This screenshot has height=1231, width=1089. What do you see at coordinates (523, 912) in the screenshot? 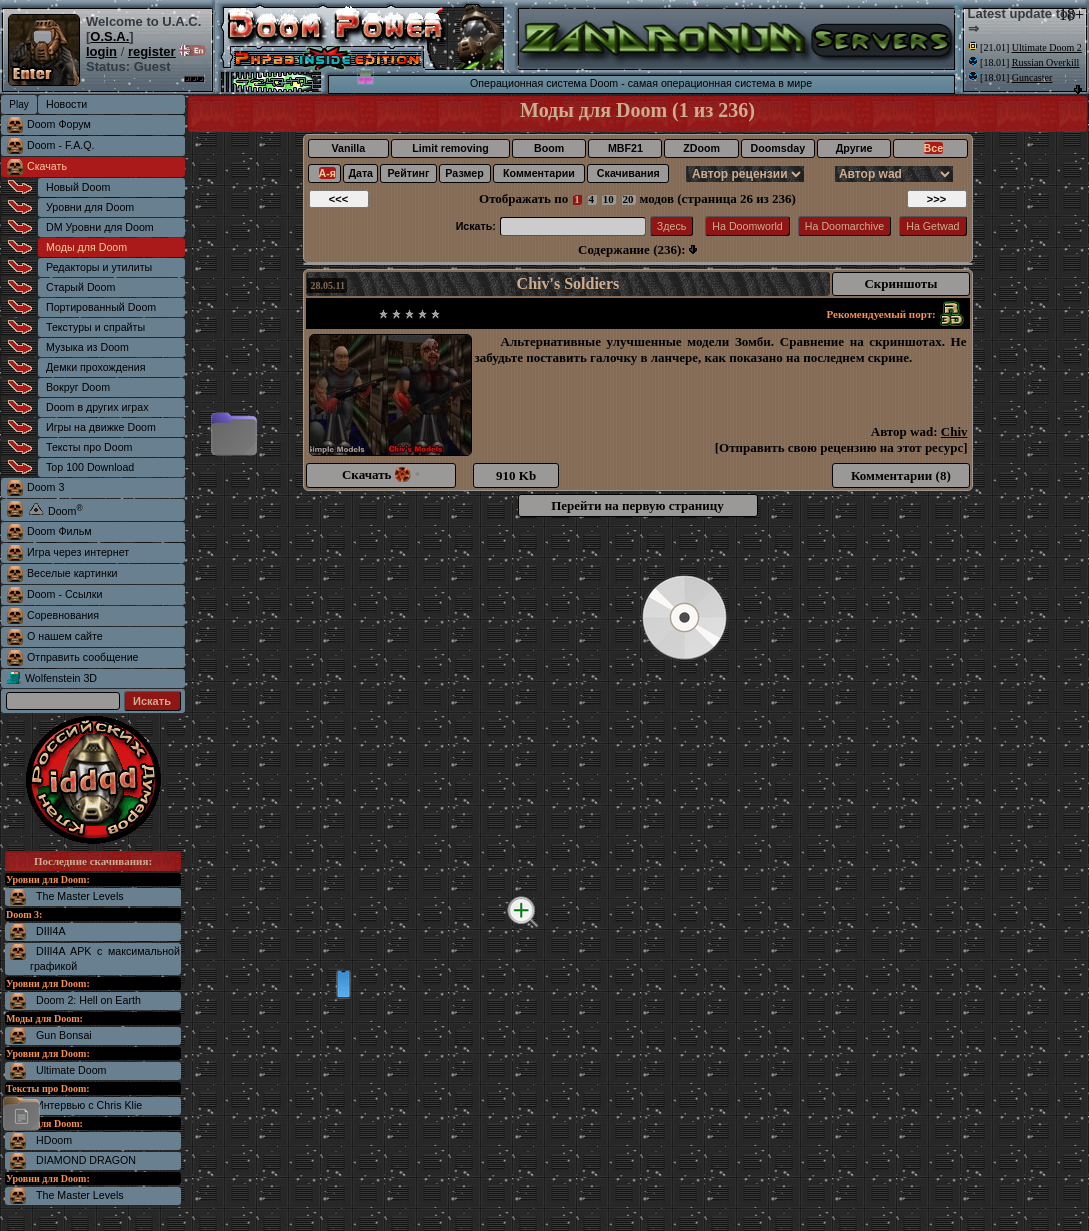
I see `zoom in on the current view` at bounding box center [523, 912].